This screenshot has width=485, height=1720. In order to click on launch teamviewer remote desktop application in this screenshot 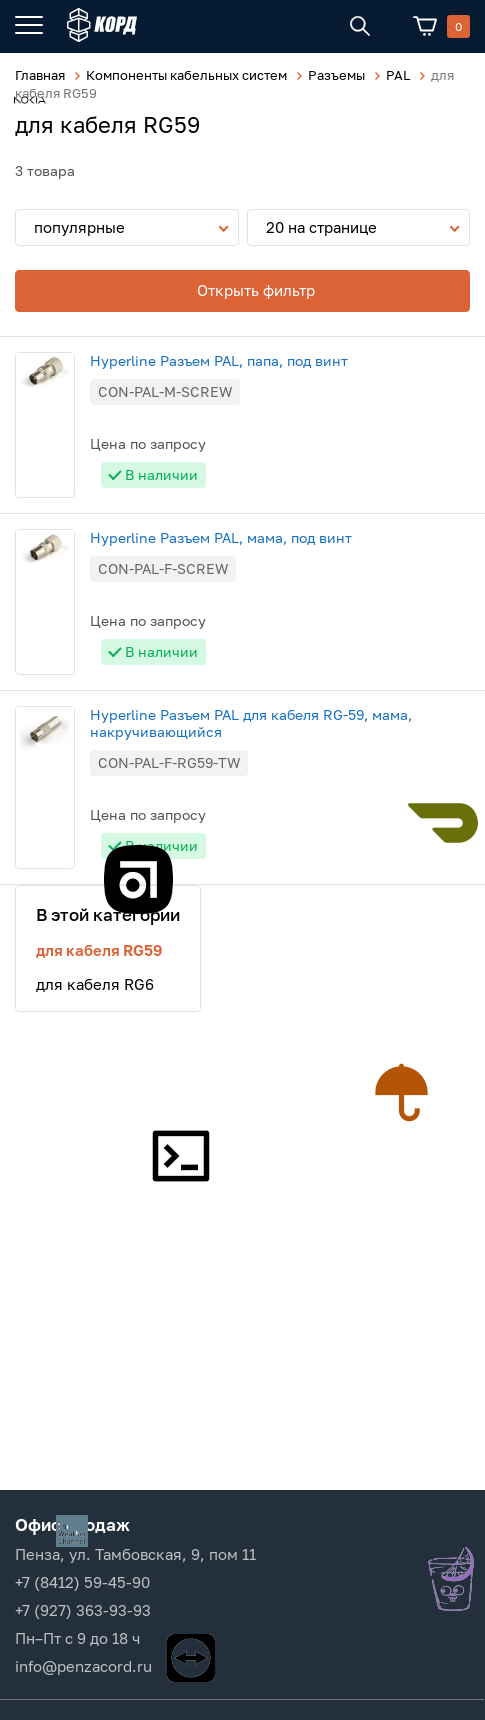, I will do `click(191, 1658)`.